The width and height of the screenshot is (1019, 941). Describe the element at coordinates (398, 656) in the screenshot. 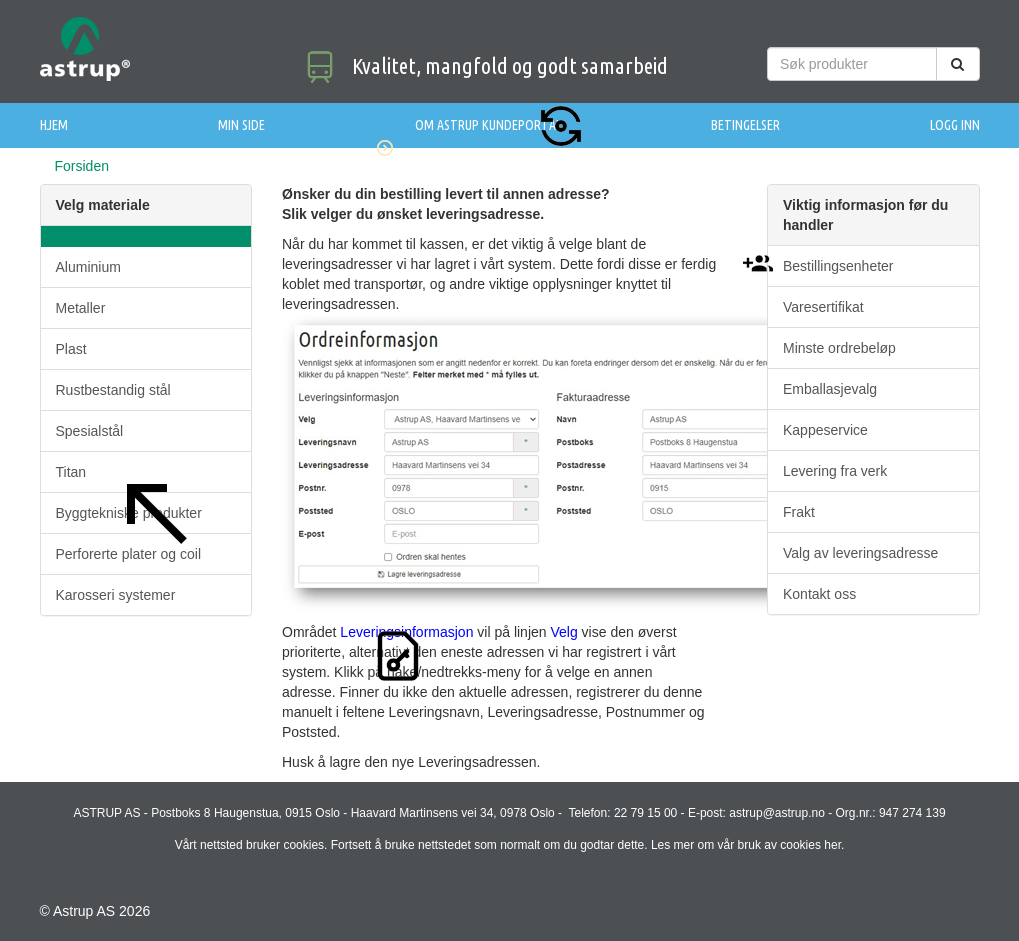

I see `access an encrypted or password-protected file` at that location.